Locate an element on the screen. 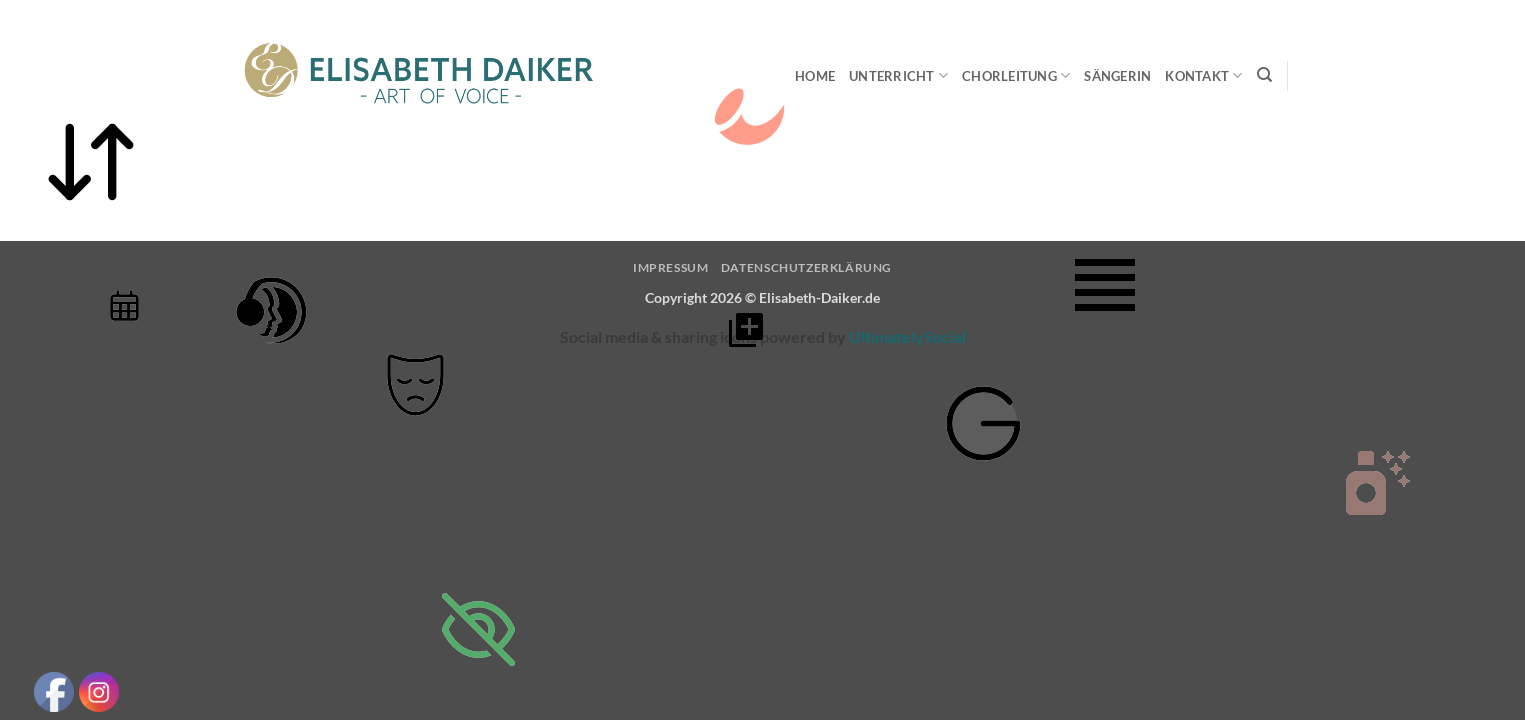  hide password or sensitive content is located at coordinates (478, 629).